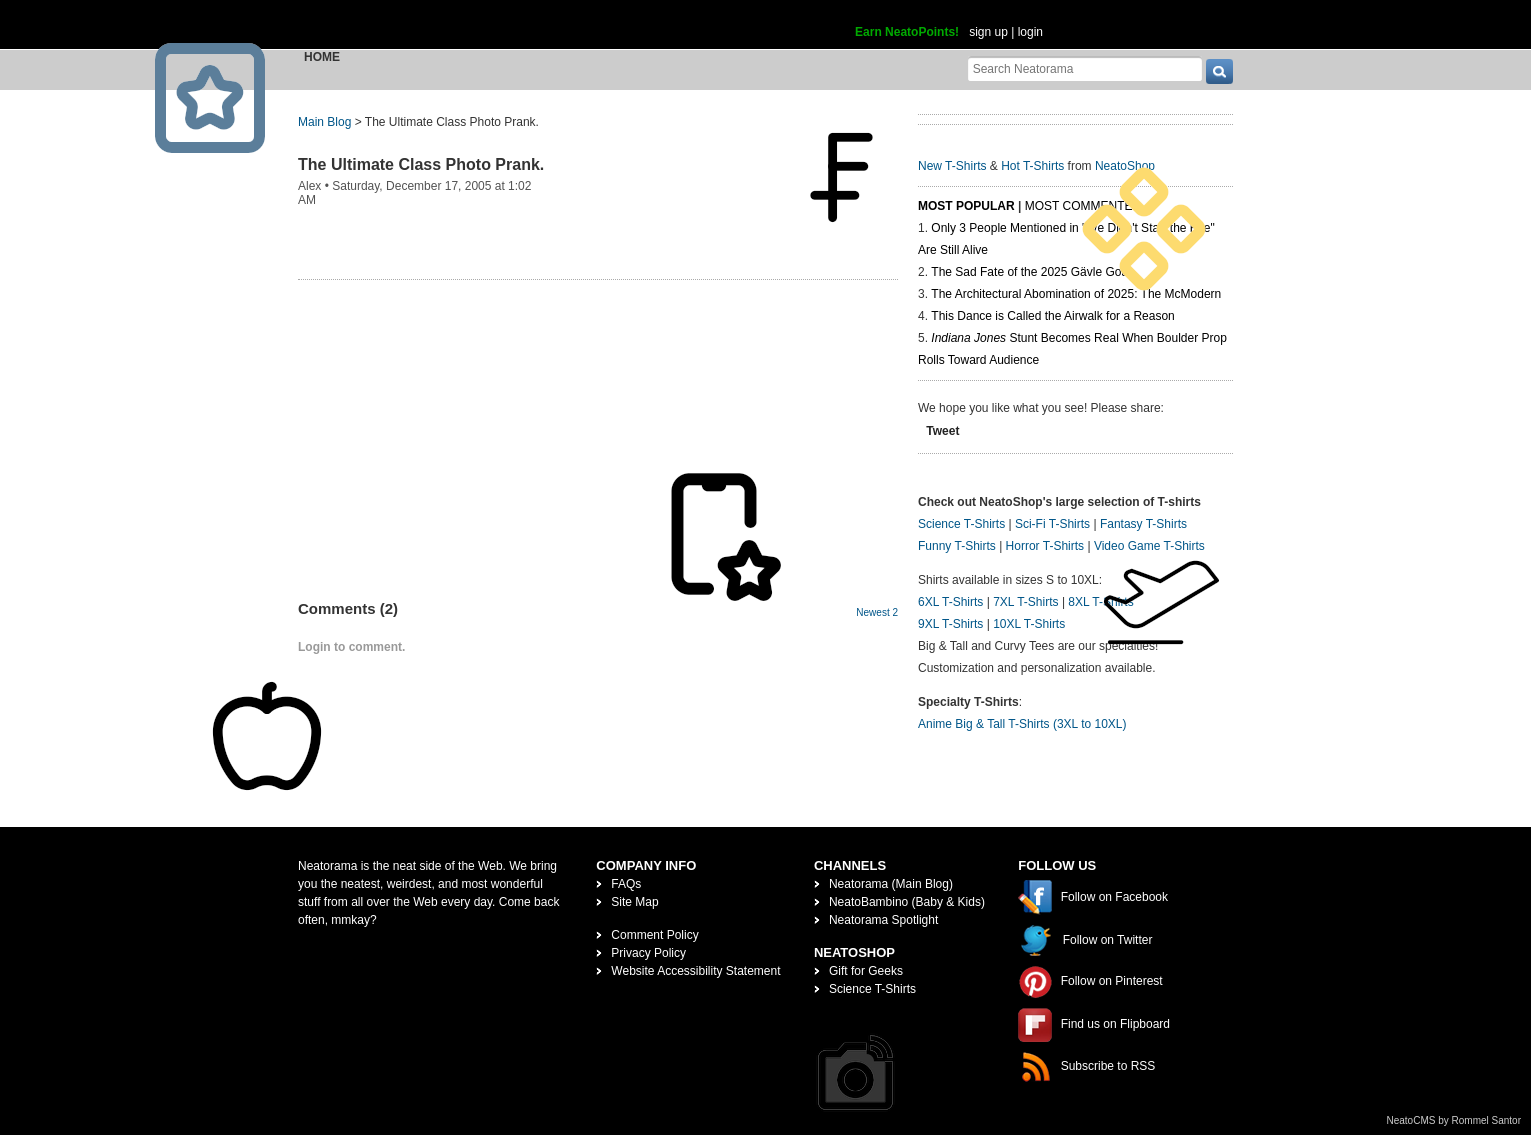 This screenshot has height=1135, width=1531. Describe the element at coordinates (1161, 598) in the screenshot. I see `indicates flight departure status` at that location.